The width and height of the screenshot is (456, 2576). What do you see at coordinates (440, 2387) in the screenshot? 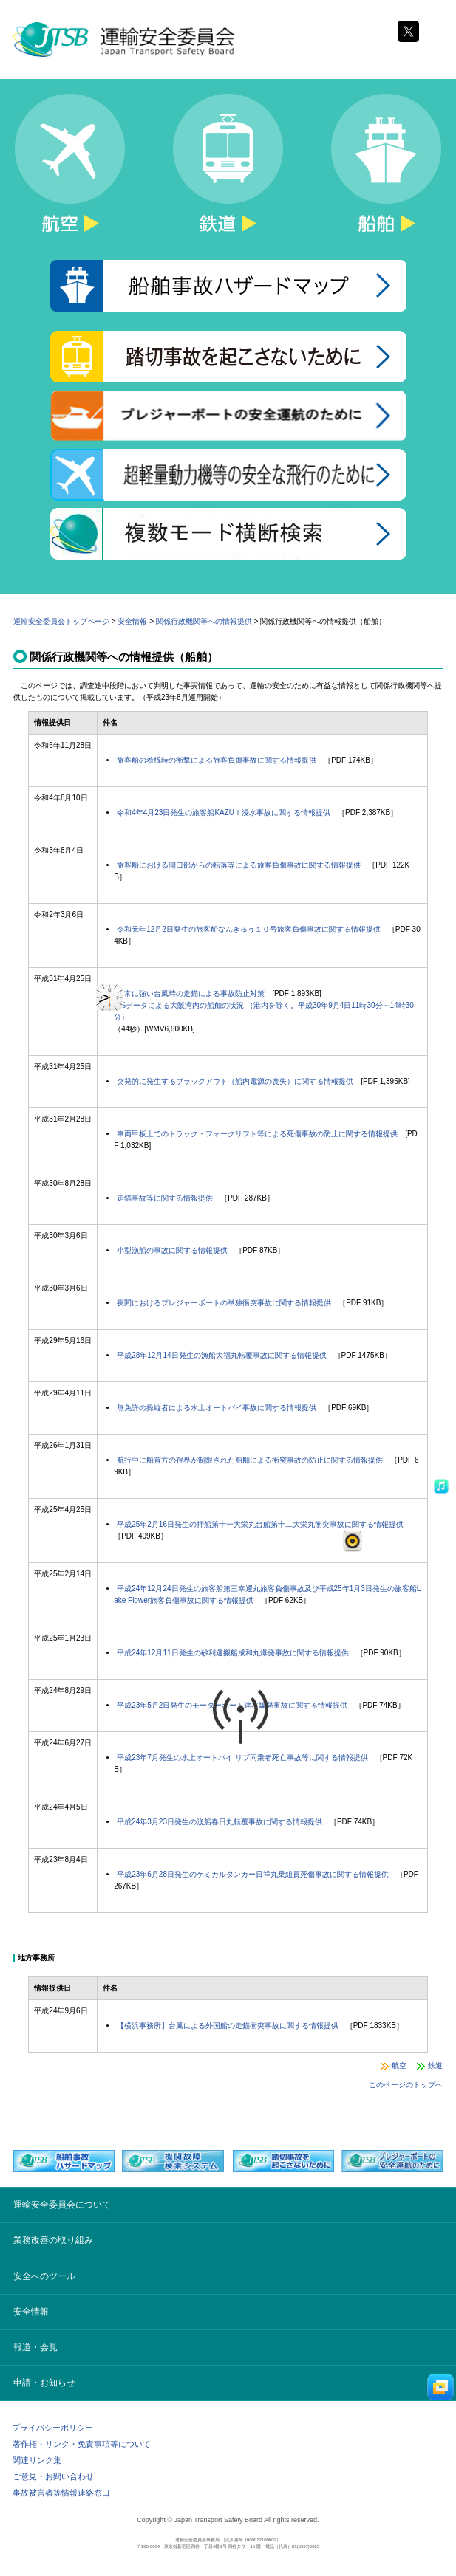
I see `open vmware workstation` at bounding box center [440, 2387].